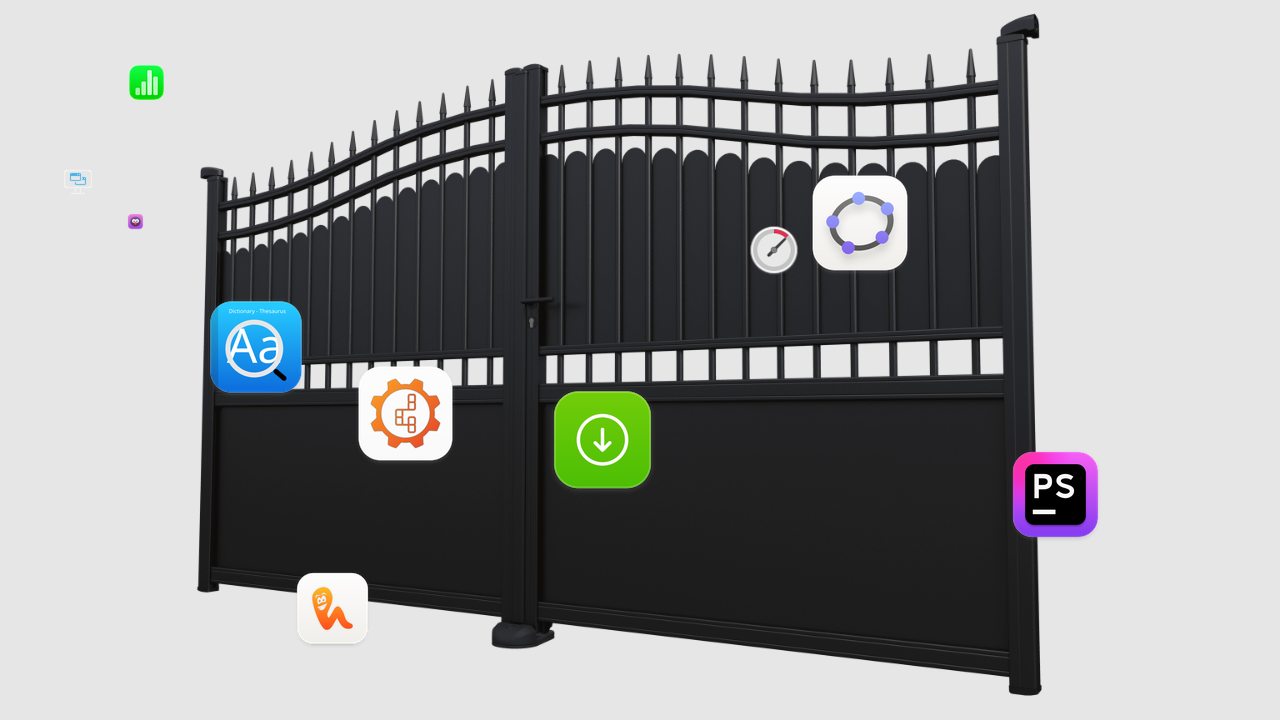 This screenshot has height=720, width=1280. What do you see at coordinates (602, 441) in the screenshot?
I see `access download settings or preferences` at bounding box center [602, 441].